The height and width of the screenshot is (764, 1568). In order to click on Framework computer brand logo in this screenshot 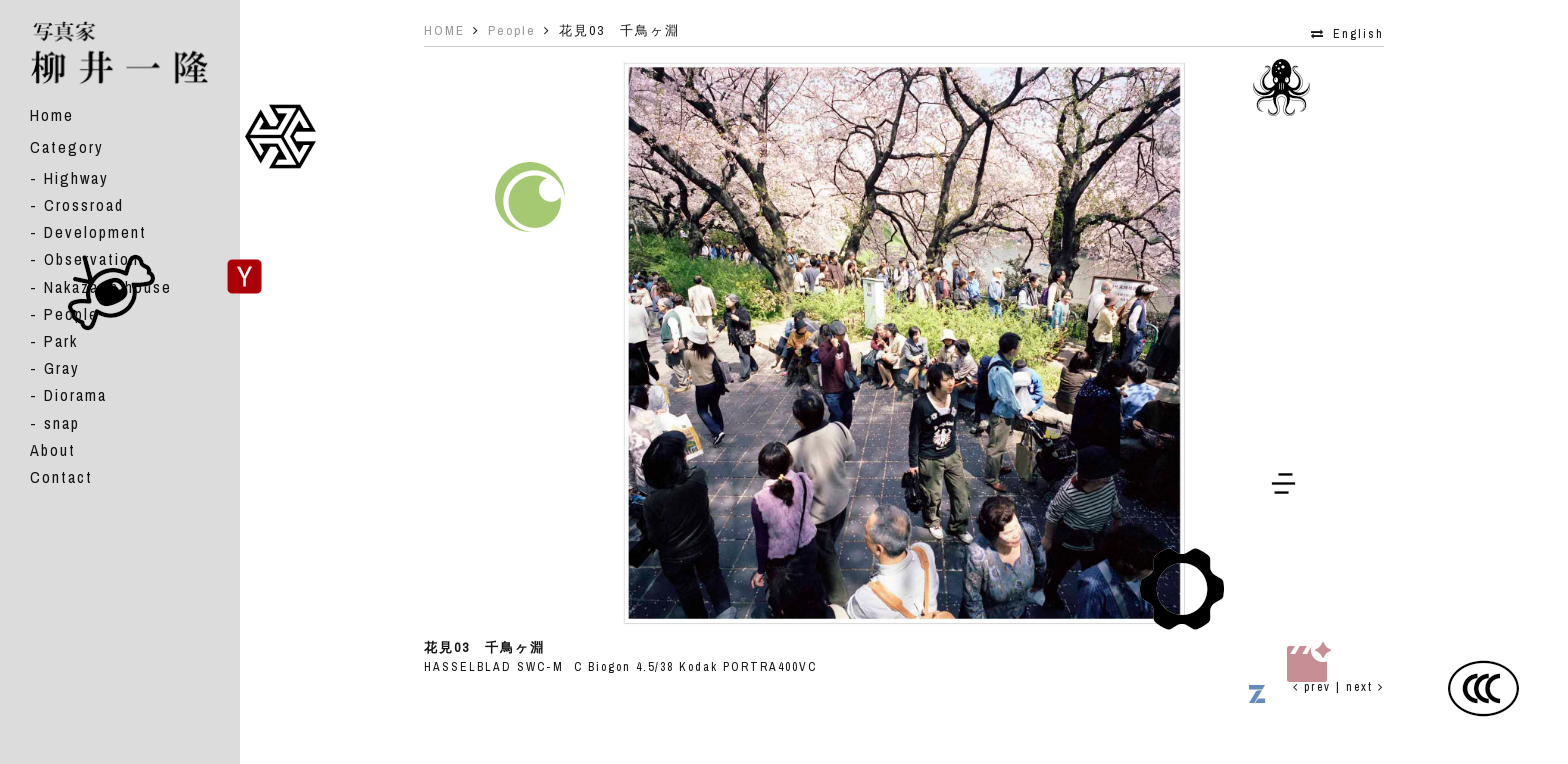, I will do `click(1182, 589)`.